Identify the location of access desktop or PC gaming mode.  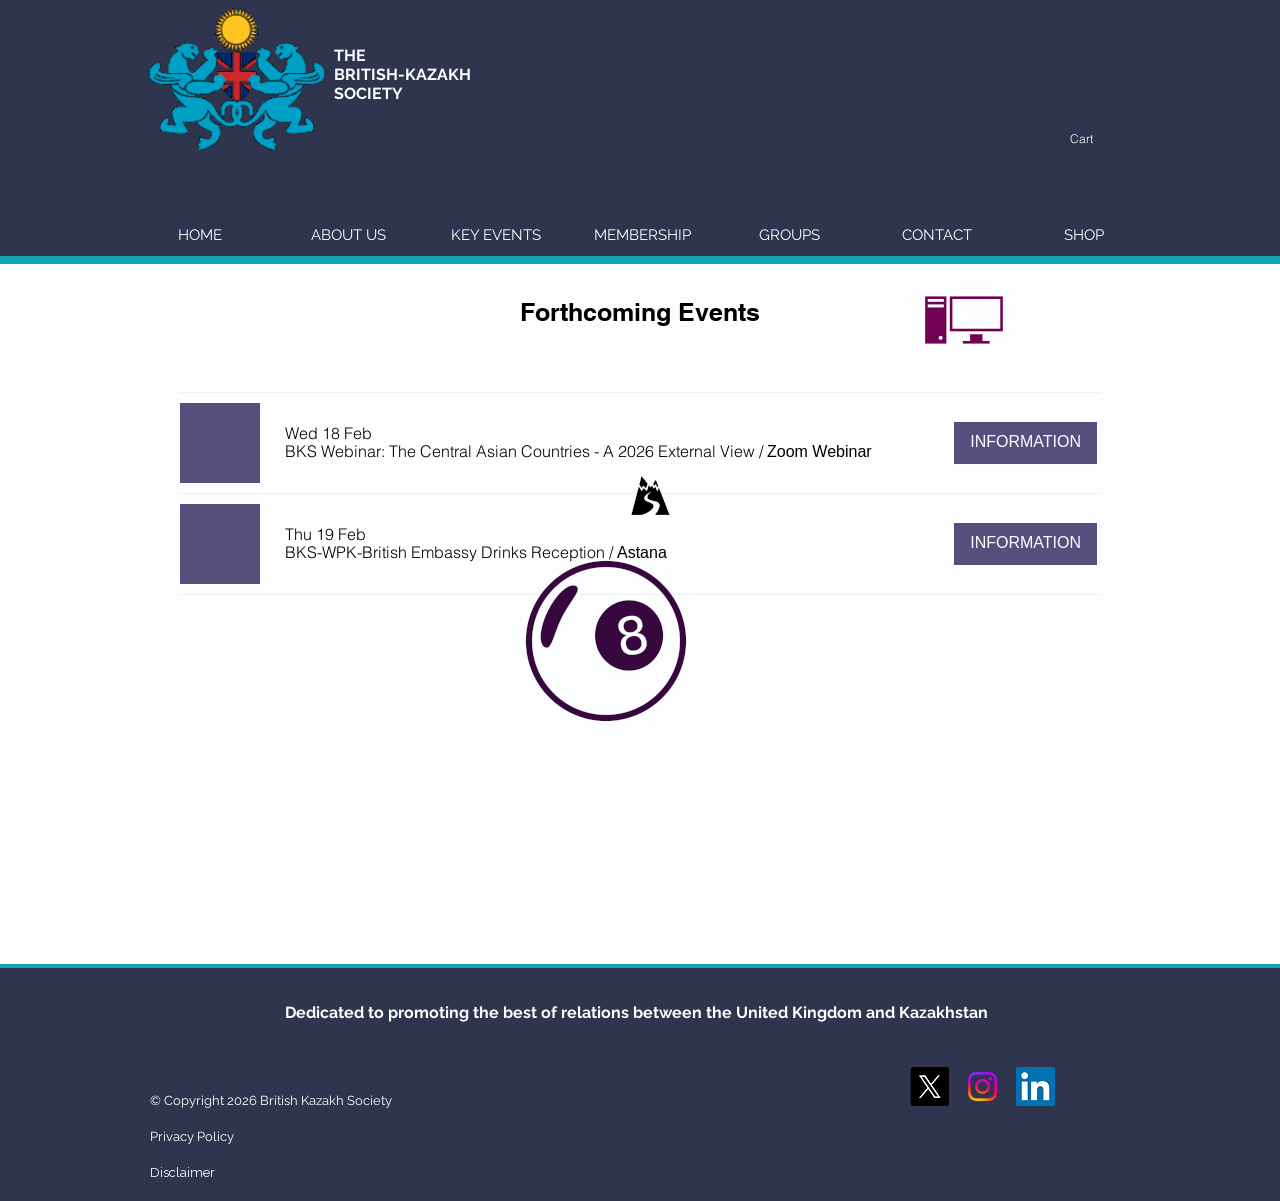
(964, 320).